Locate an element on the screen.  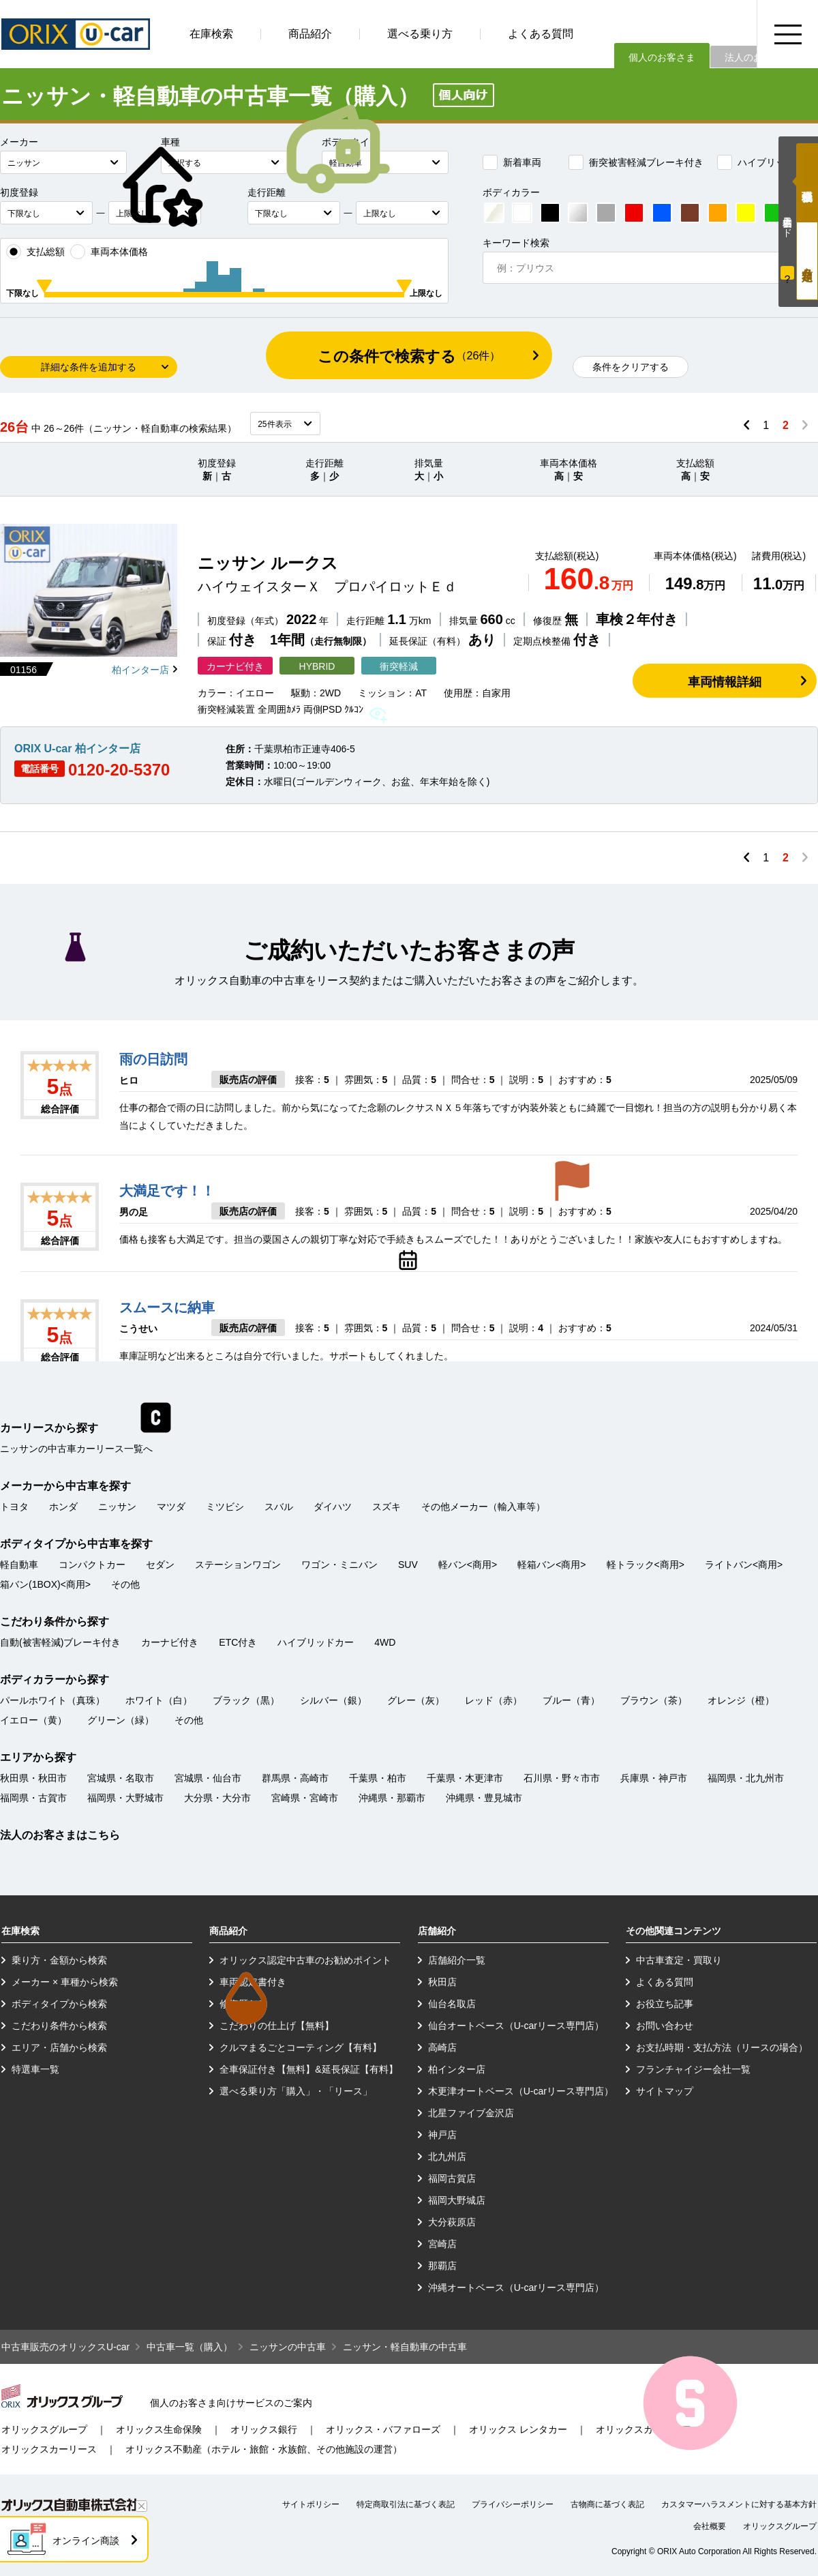
access lab or experimental features is located at coordinates (75, 947).